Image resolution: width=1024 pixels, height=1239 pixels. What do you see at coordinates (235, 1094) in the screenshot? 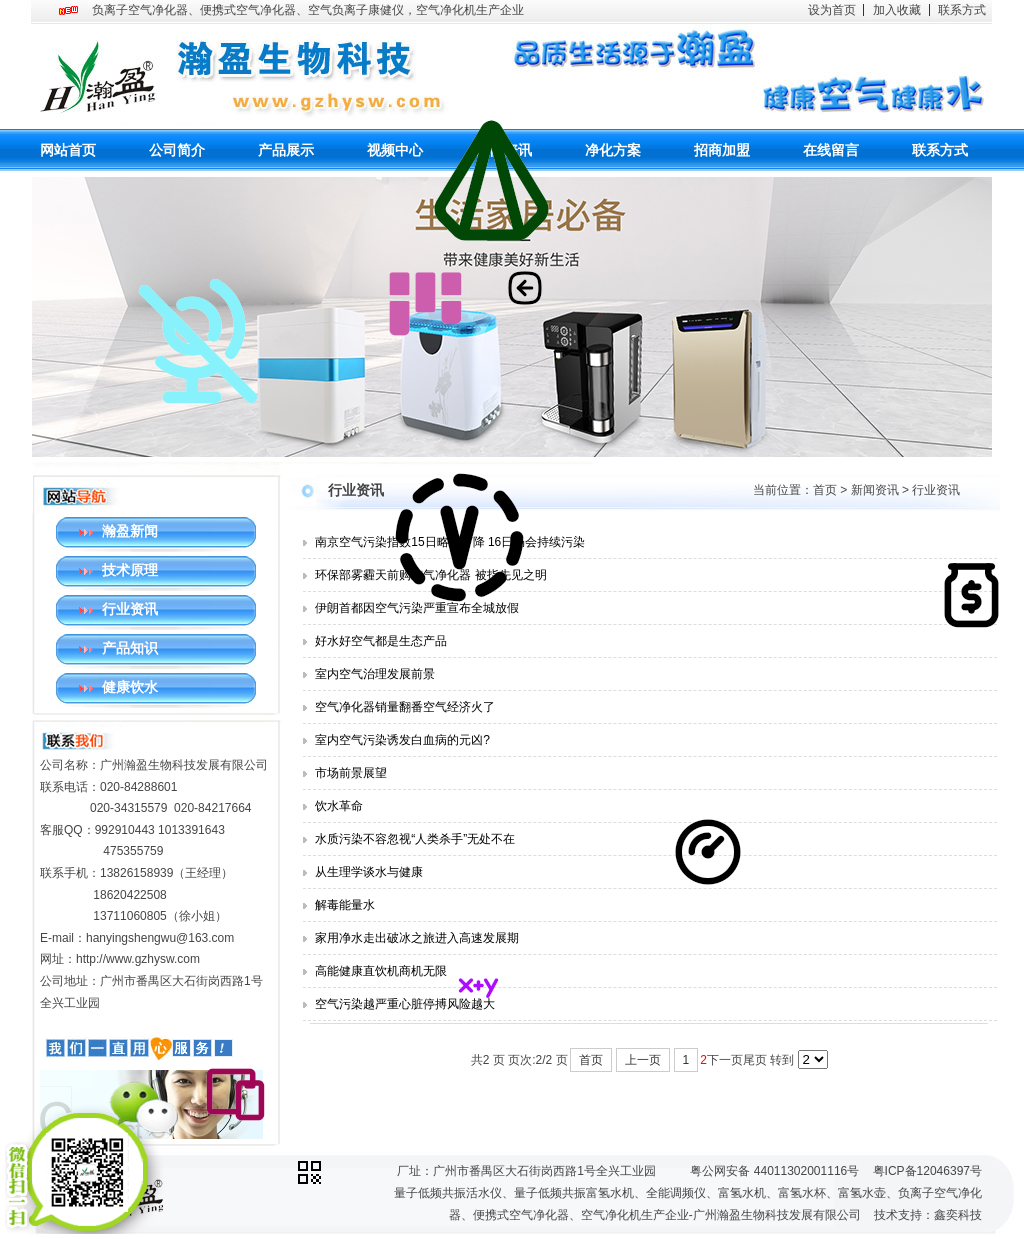
I see `manage connected devices` at bounding box center [235, 1094].